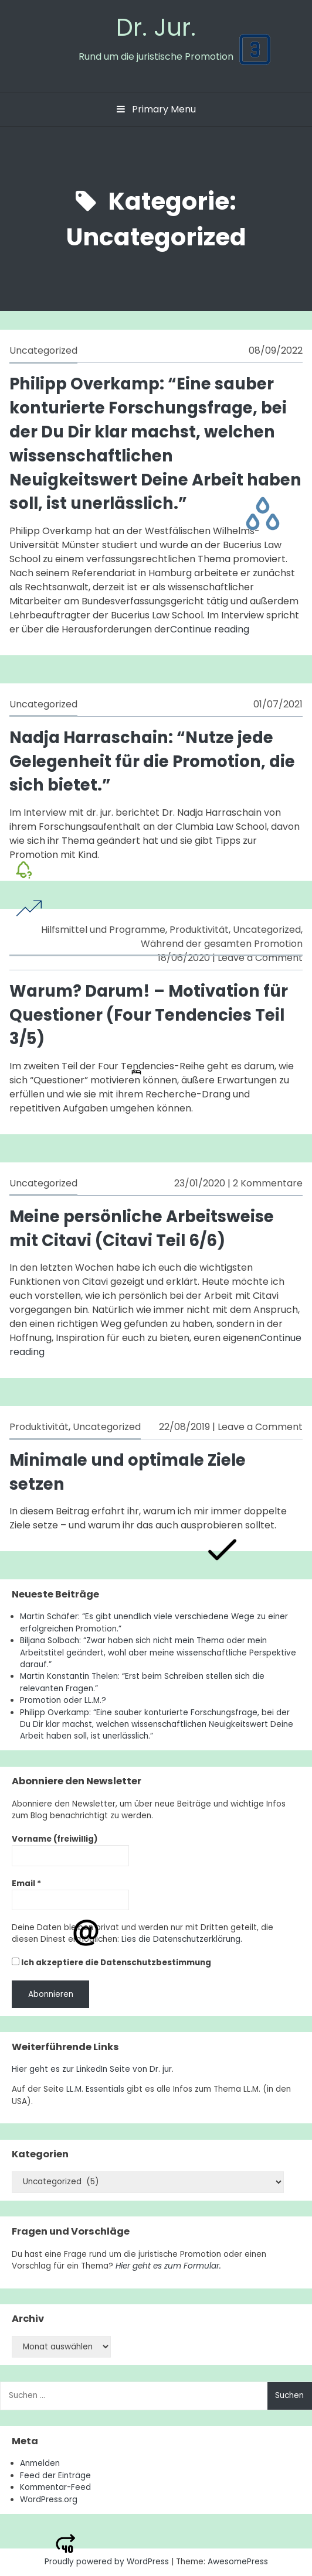 Image resolution: width=312 pixels, height=2576 pixels. What do you see at coordinates (23, 870) in the screenshot?
I see `notification settings help or FAQ` at bounding box center [23, 870].